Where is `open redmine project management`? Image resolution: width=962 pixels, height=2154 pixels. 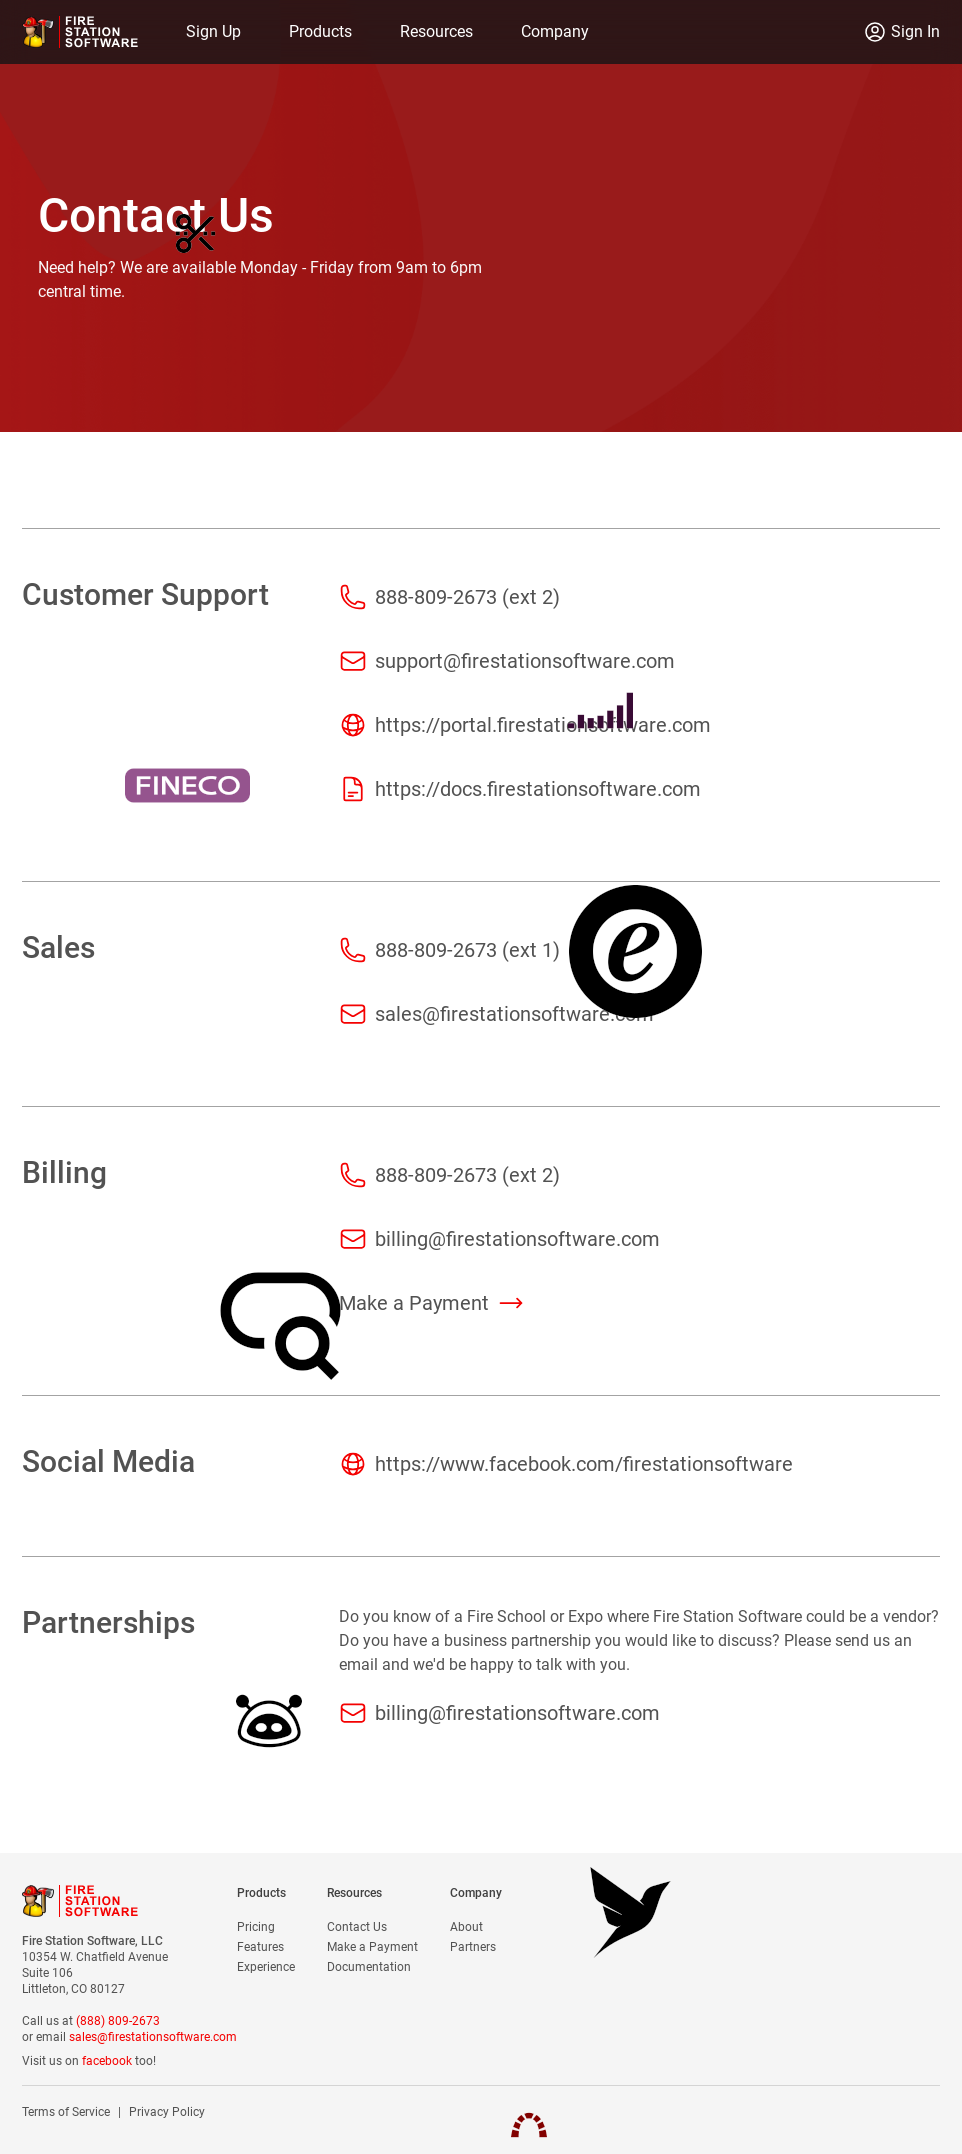 open redmine project management is located at coordinates (529, 2125).